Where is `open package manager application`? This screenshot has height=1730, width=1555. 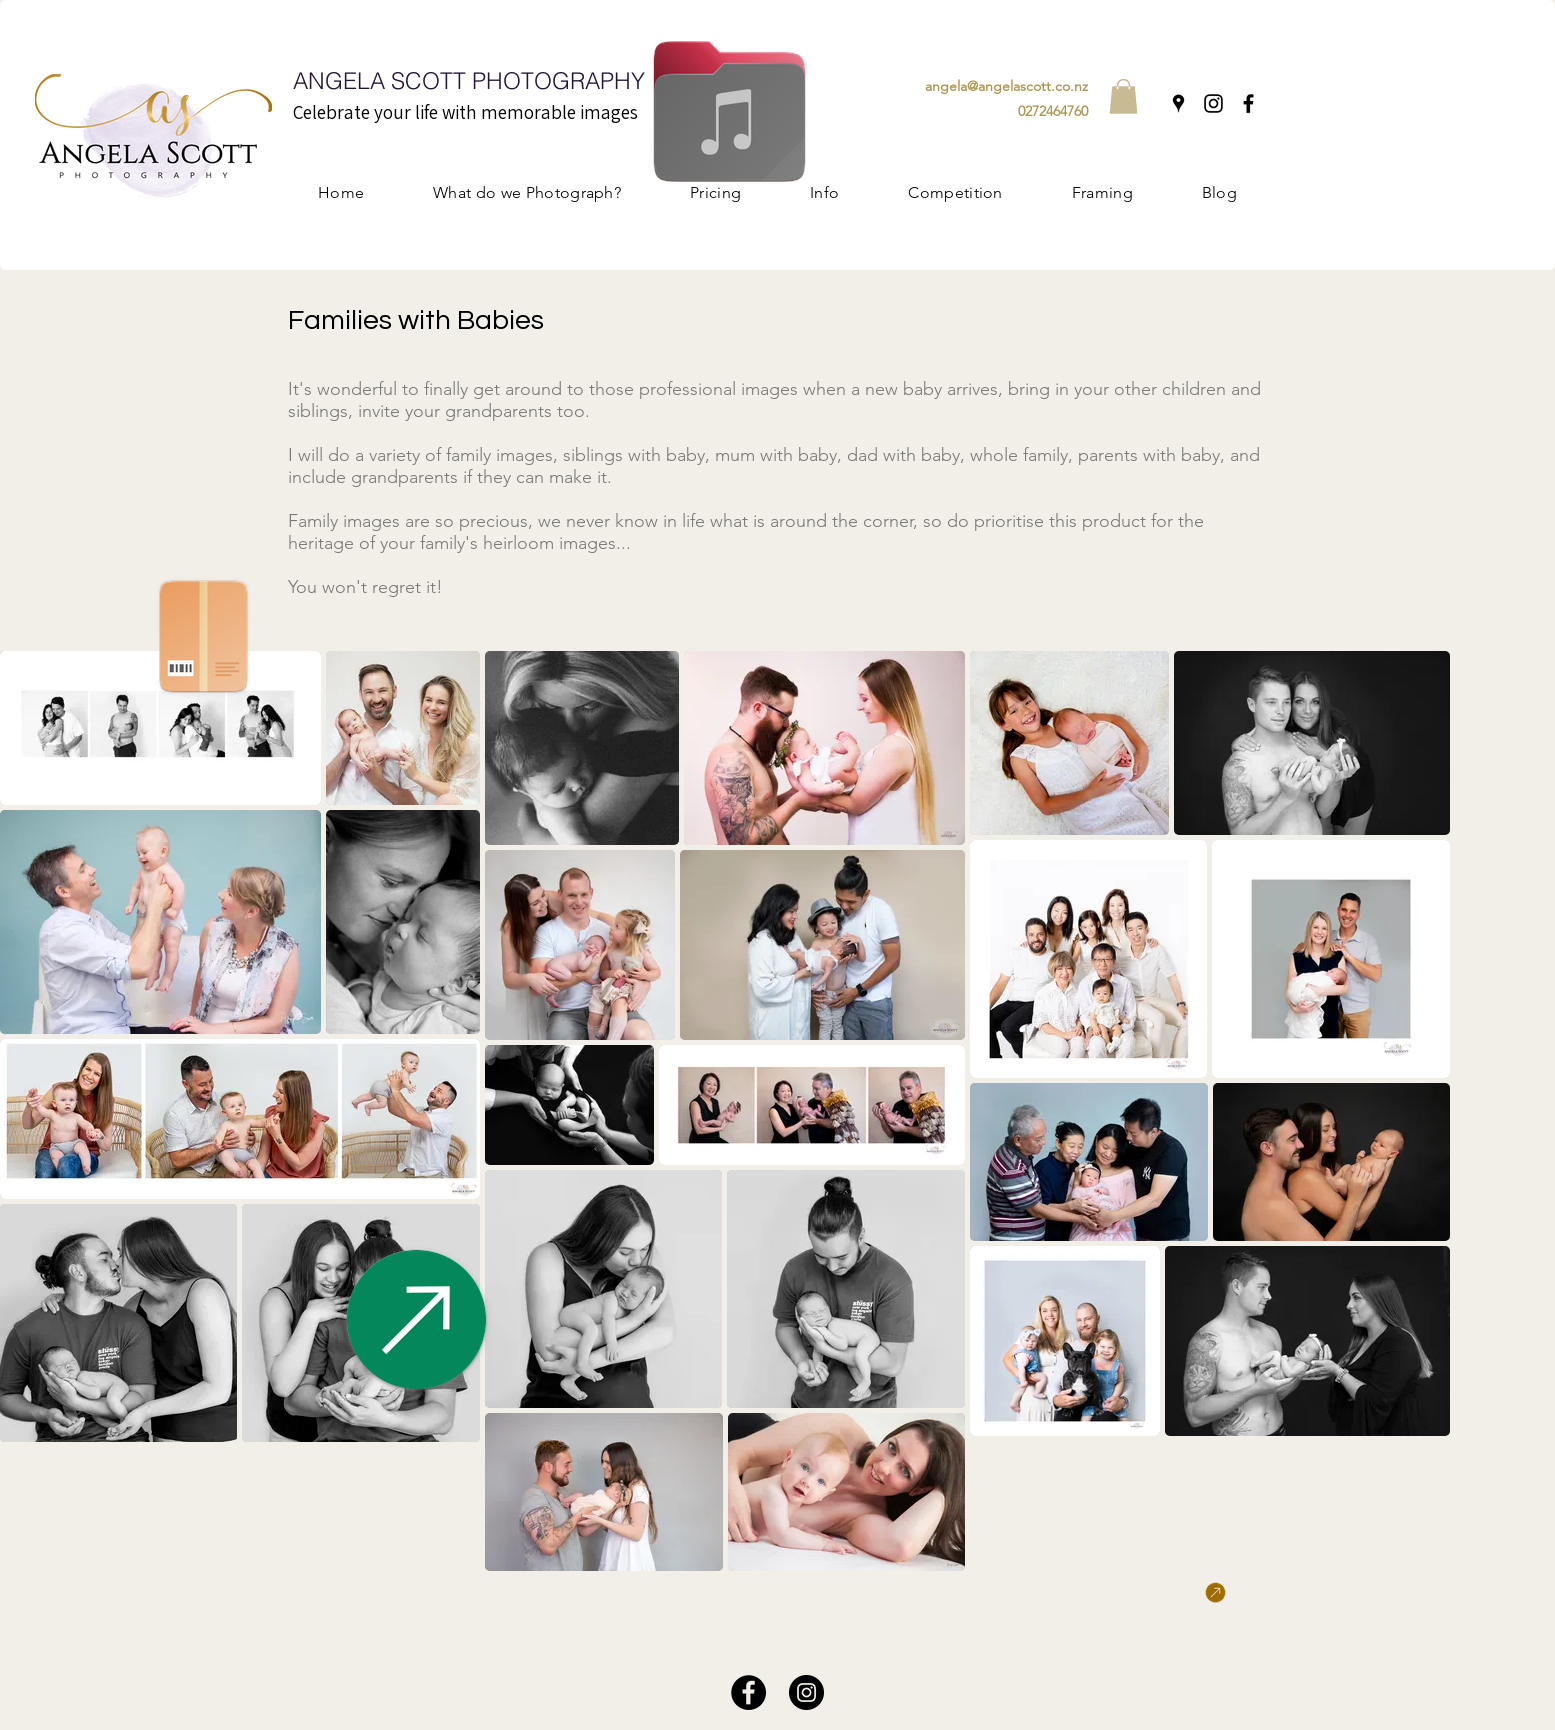 open package manager application is located at coordinates (203, 636).